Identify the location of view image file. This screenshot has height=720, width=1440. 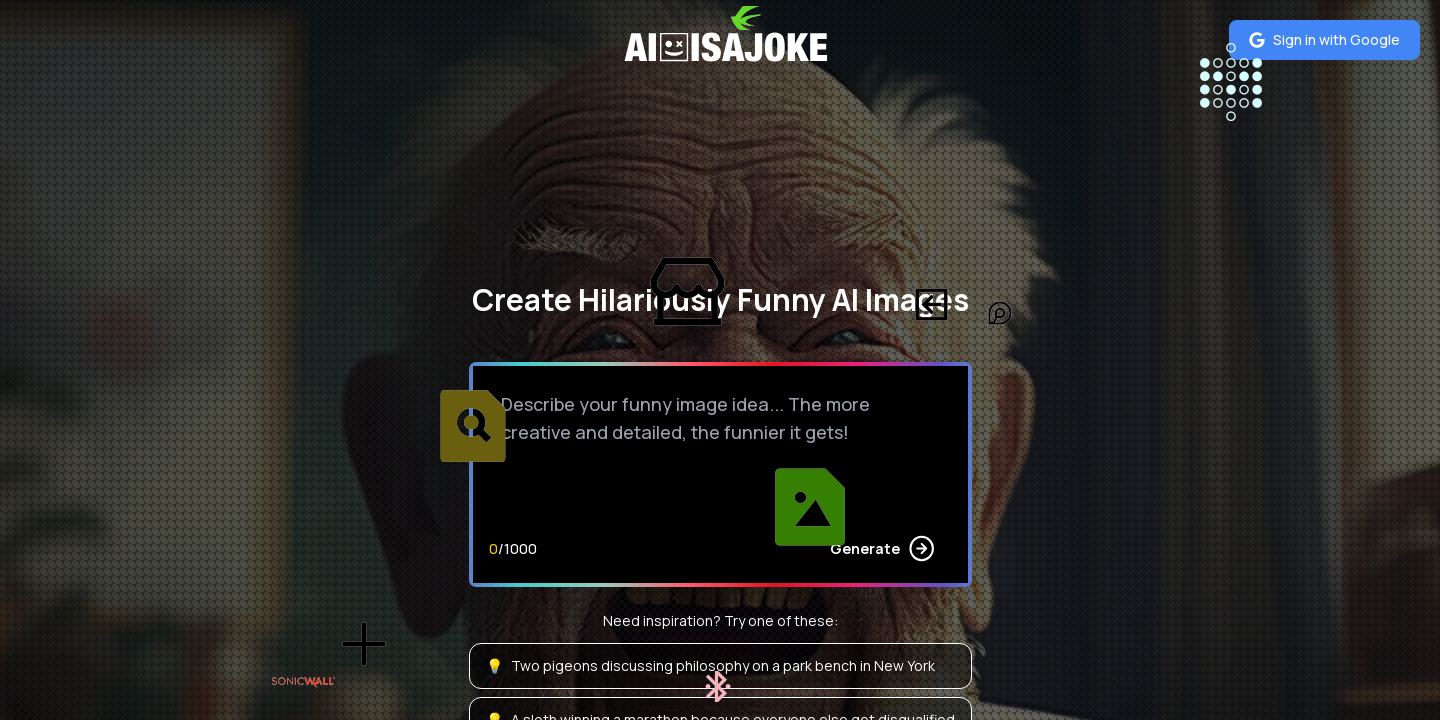
(810, 507).